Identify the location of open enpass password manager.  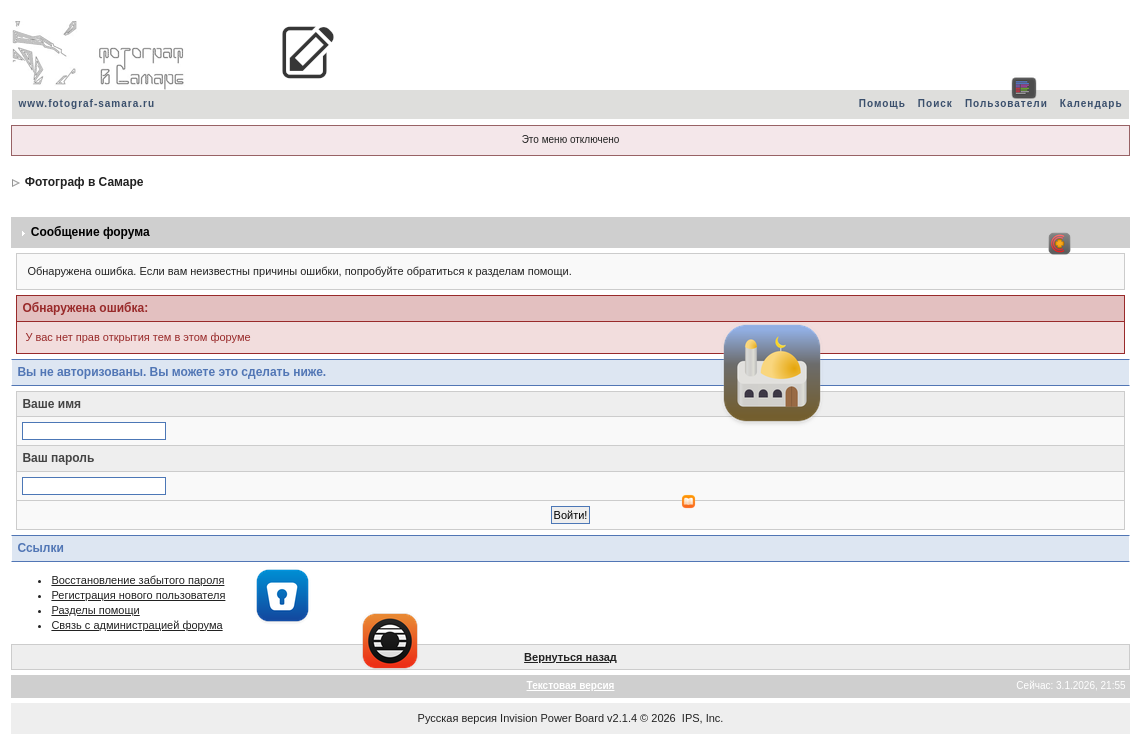
(282, 595).